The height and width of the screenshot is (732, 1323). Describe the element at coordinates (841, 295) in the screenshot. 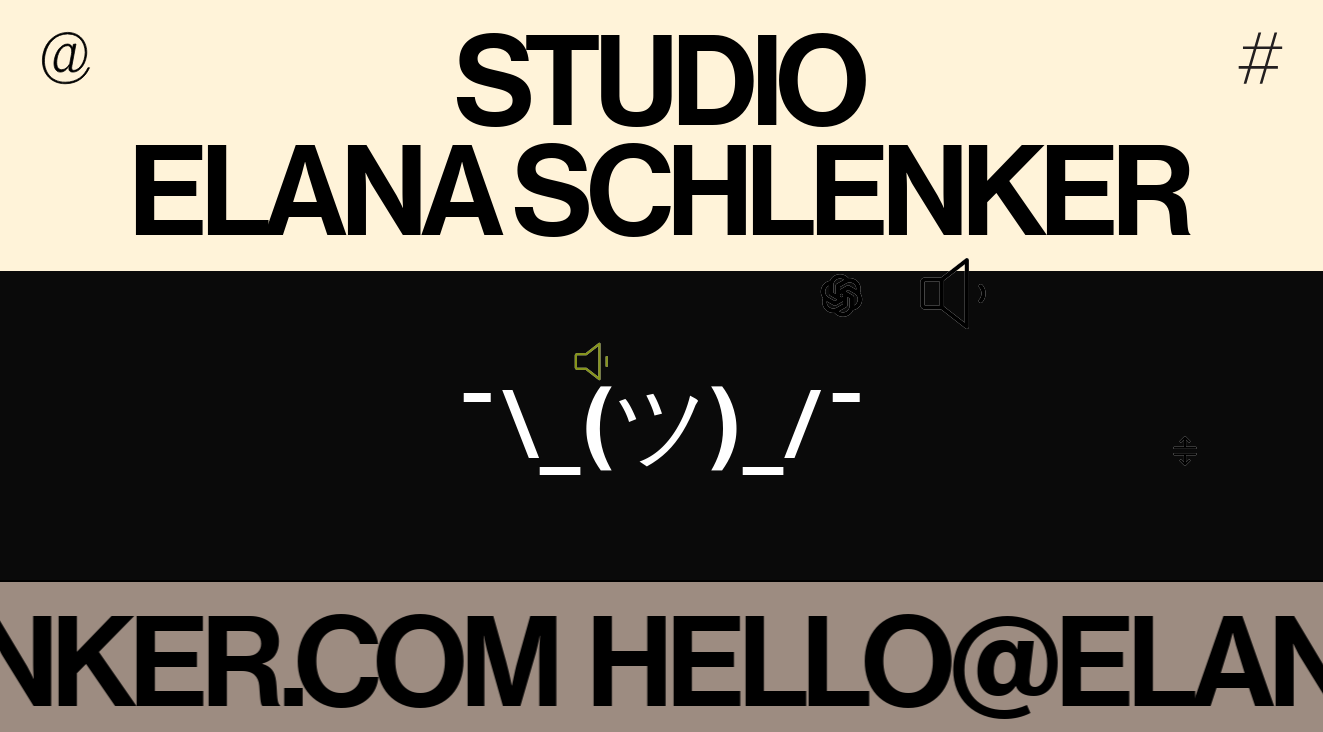

I see `access OpenAI services or ChatGPT` at that location.